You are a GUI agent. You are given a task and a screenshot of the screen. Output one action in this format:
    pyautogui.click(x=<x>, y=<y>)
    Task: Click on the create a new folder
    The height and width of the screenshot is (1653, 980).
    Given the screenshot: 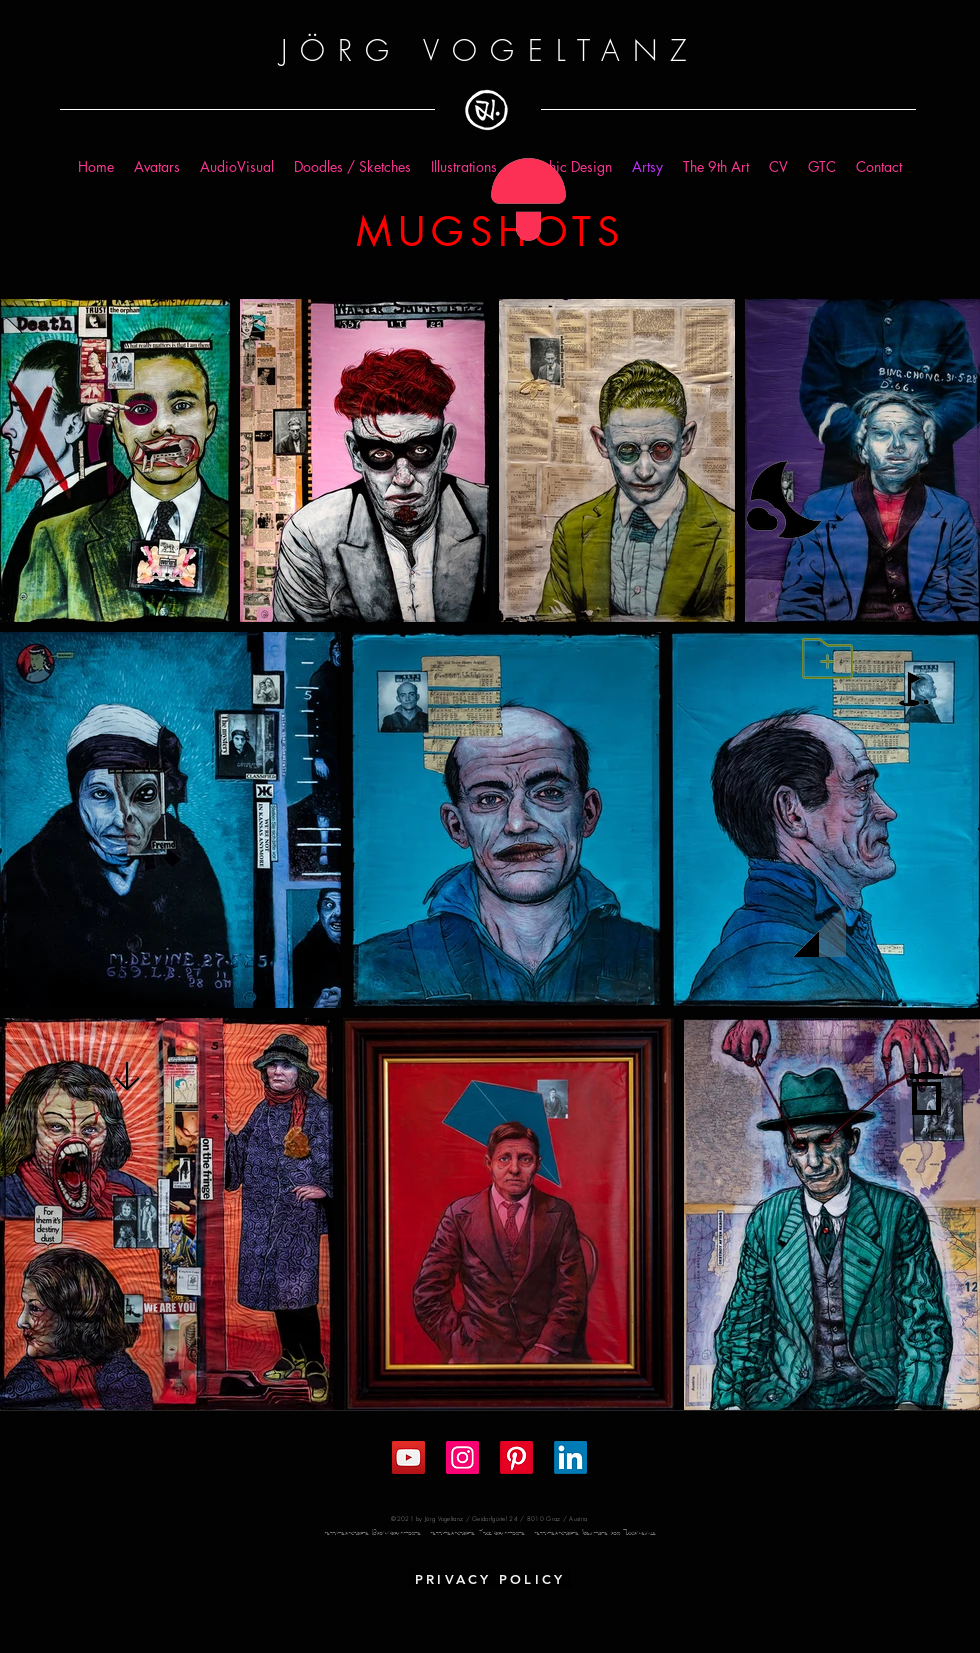 What is the action you would take?
    pyautogui.click(x=827, y=657)
    